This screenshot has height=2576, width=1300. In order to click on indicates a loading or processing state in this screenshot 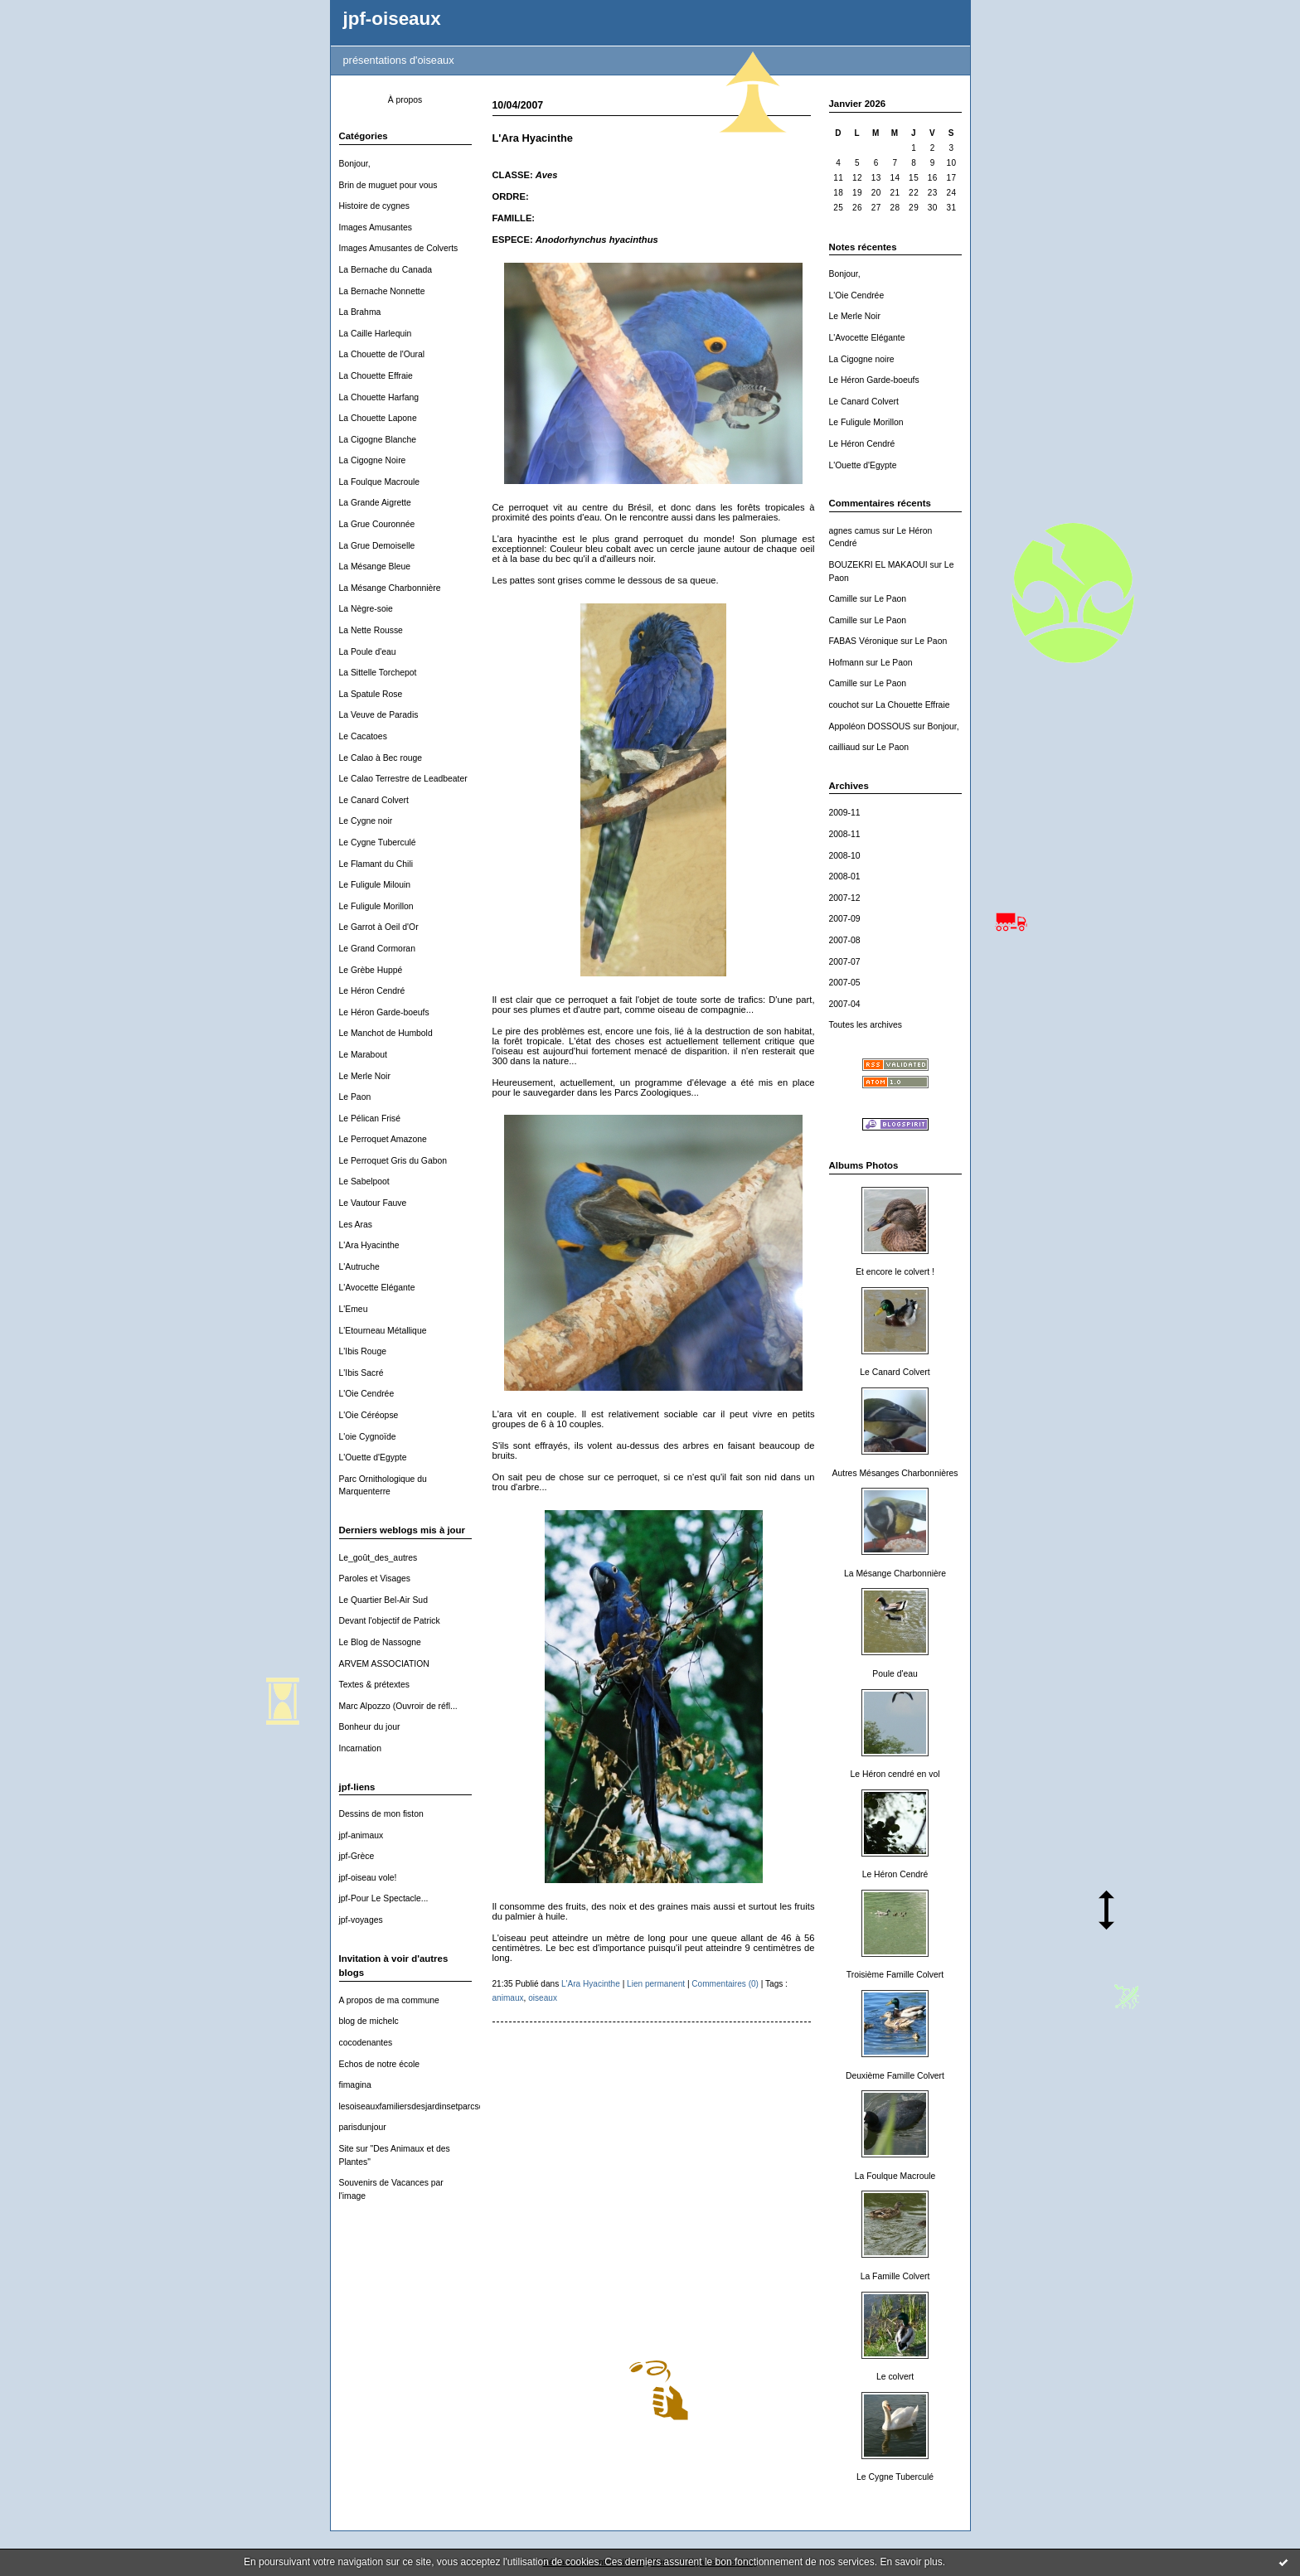, I will do `click(282, 1701)`.